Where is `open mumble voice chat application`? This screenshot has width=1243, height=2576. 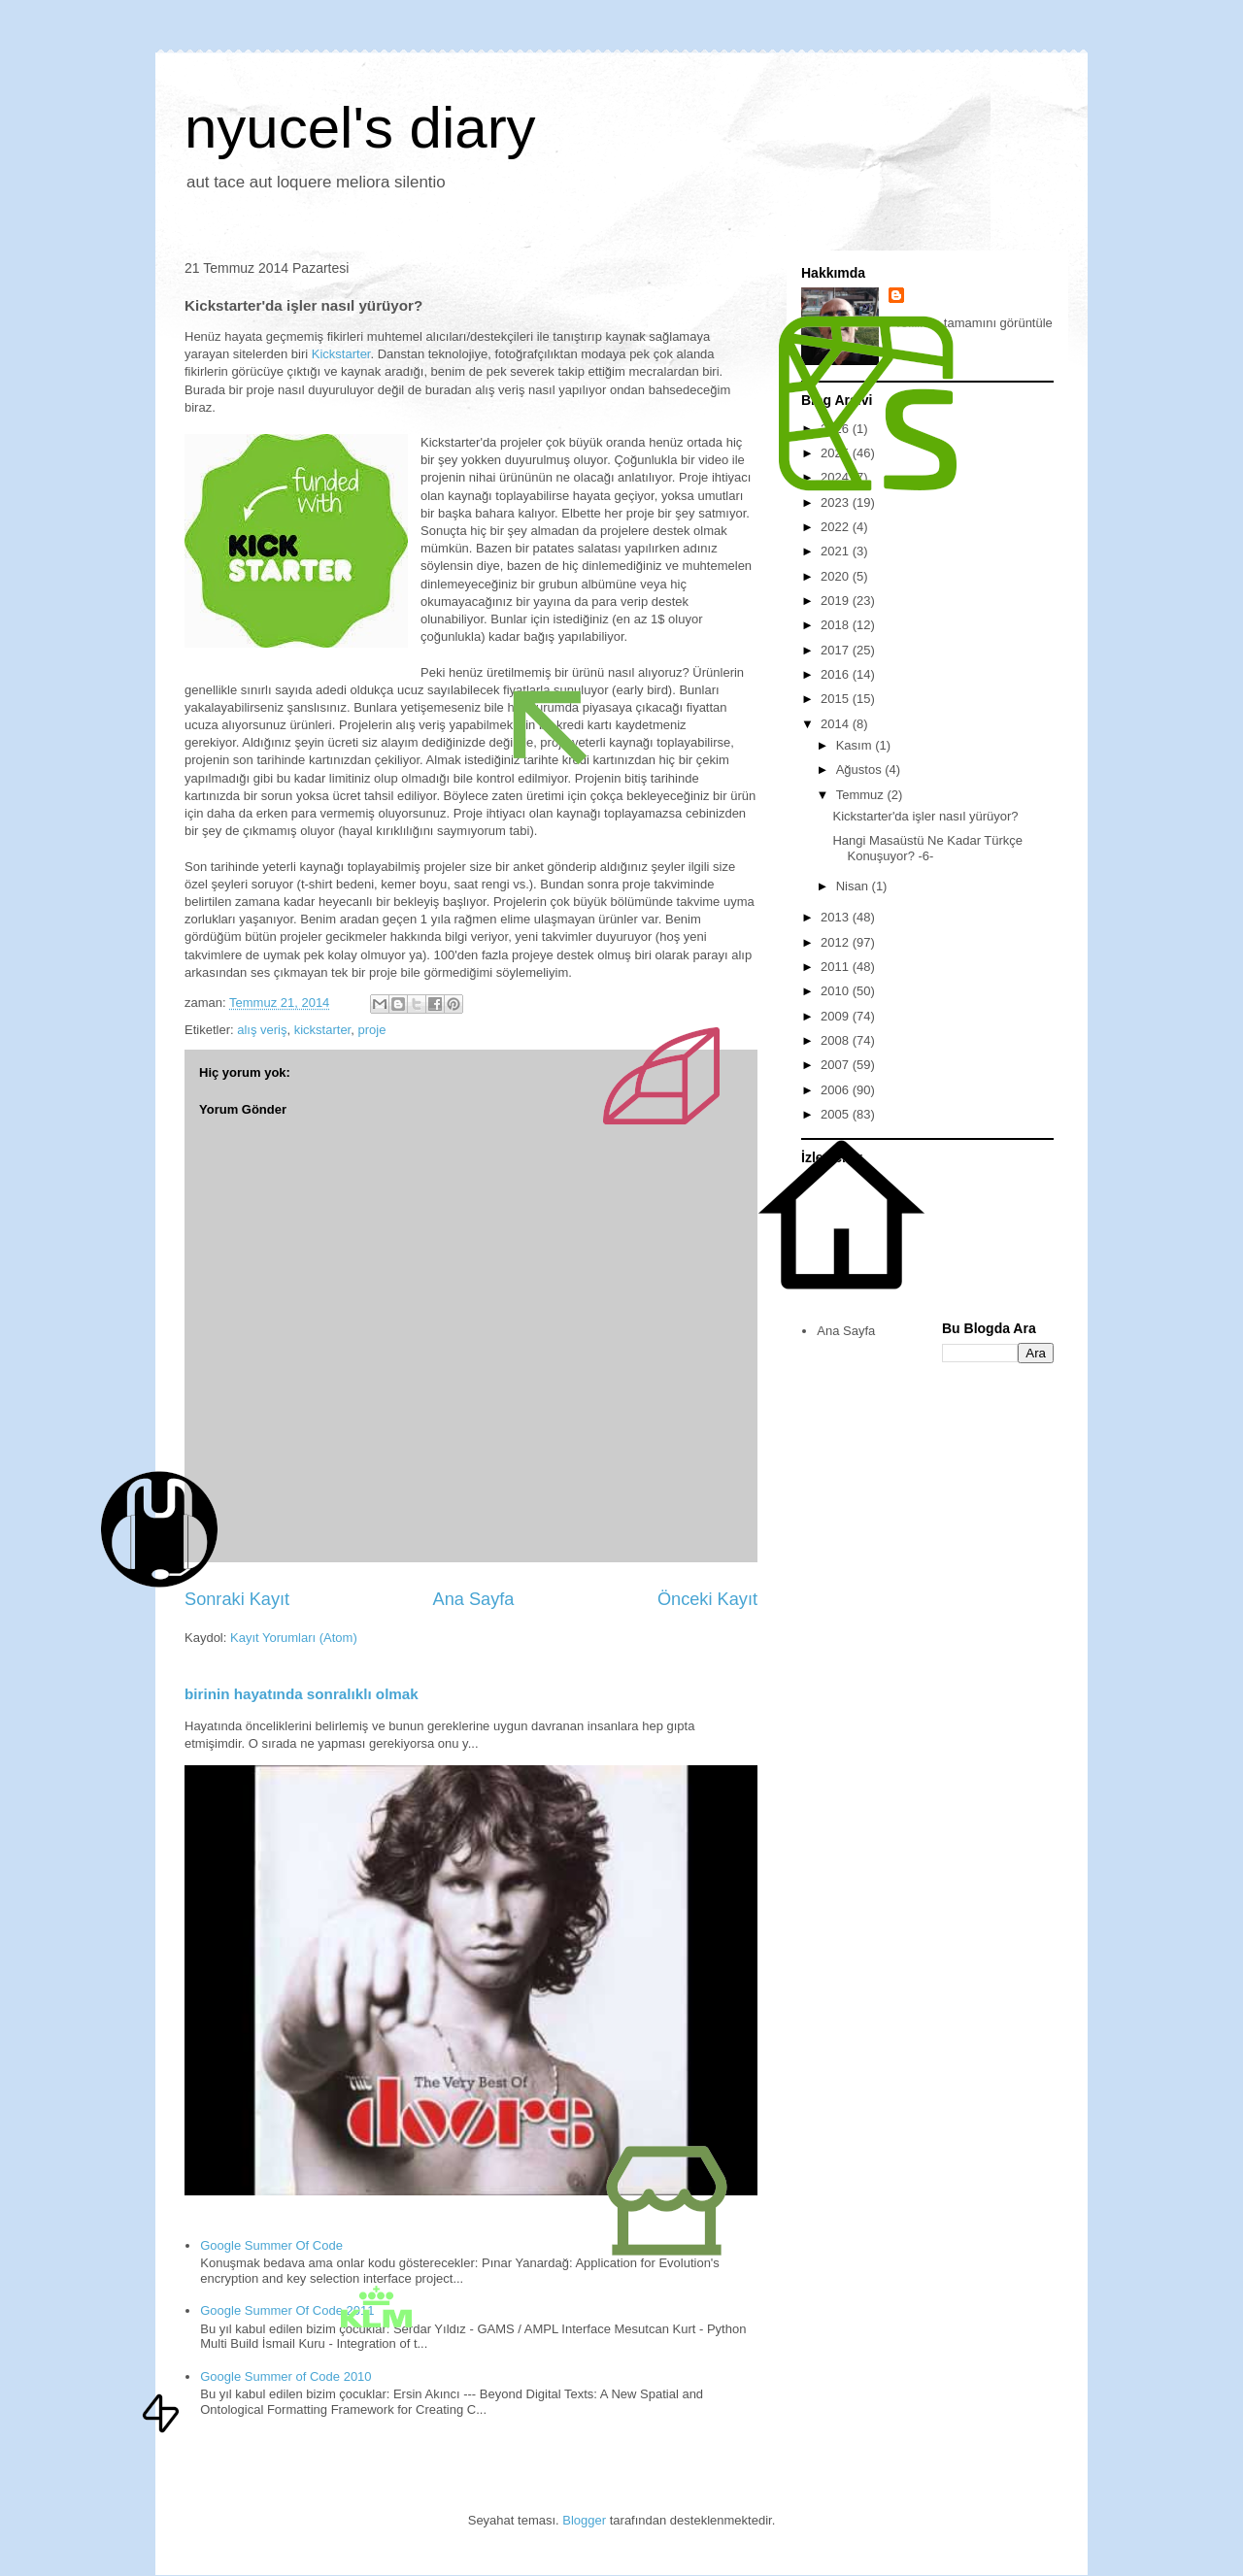
open mumble voice chat application is located at coordinates (159, 1529).